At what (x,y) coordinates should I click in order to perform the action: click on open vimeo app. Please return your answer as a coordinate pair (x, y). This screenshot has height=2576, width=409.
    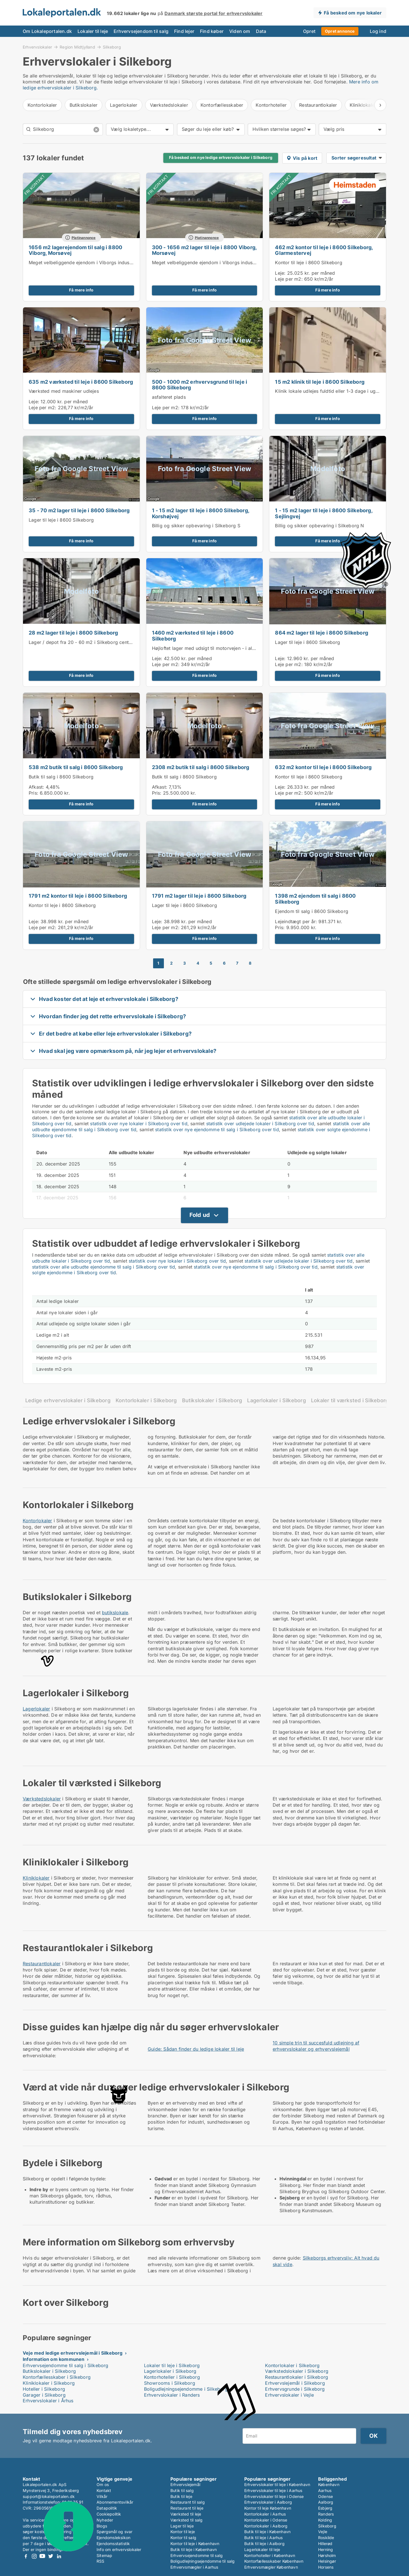
    Looking at the image, I should click on (47, 1661).